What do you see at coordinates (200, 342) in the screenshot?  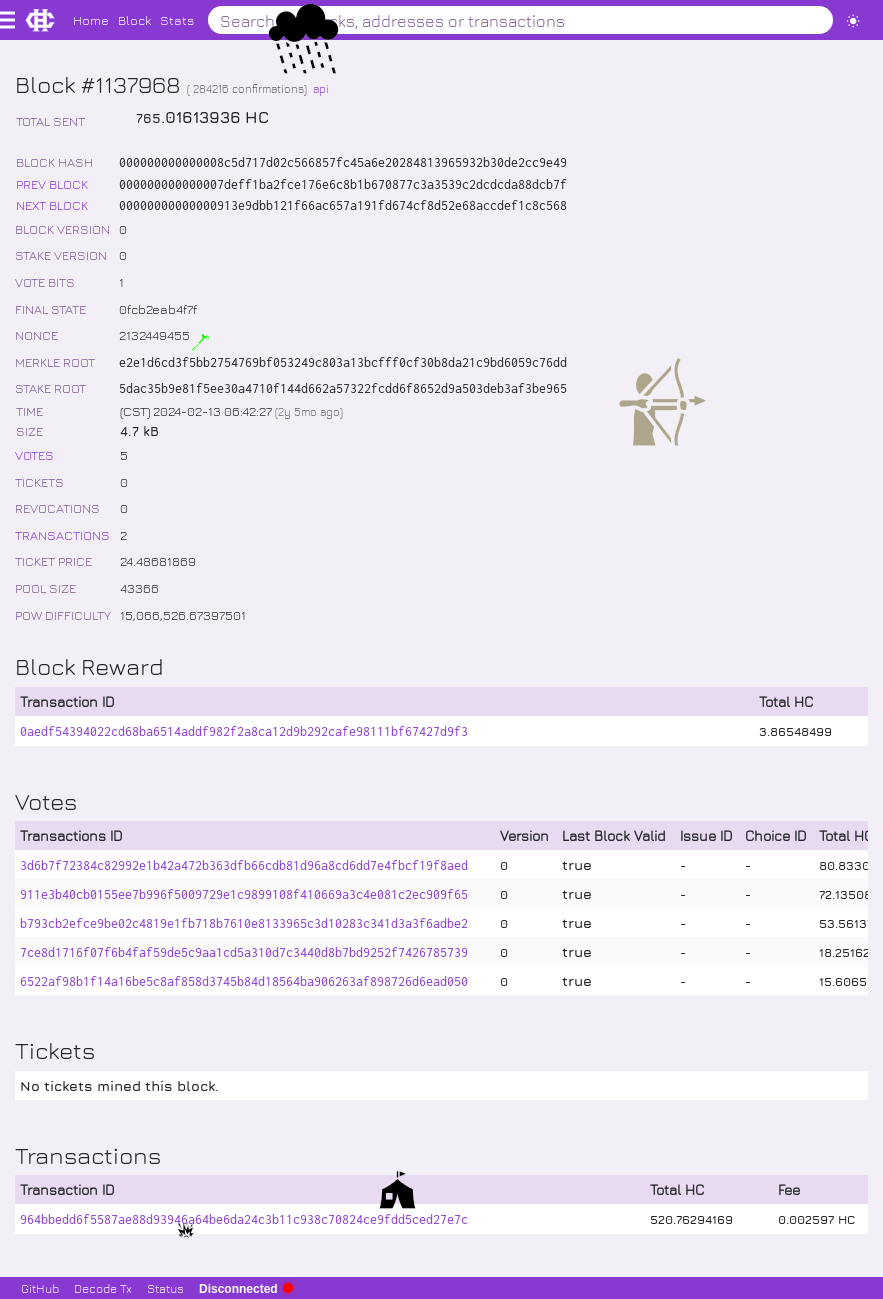 I see `select bone mace as equipped weapon` at bounding box center [200, 342].